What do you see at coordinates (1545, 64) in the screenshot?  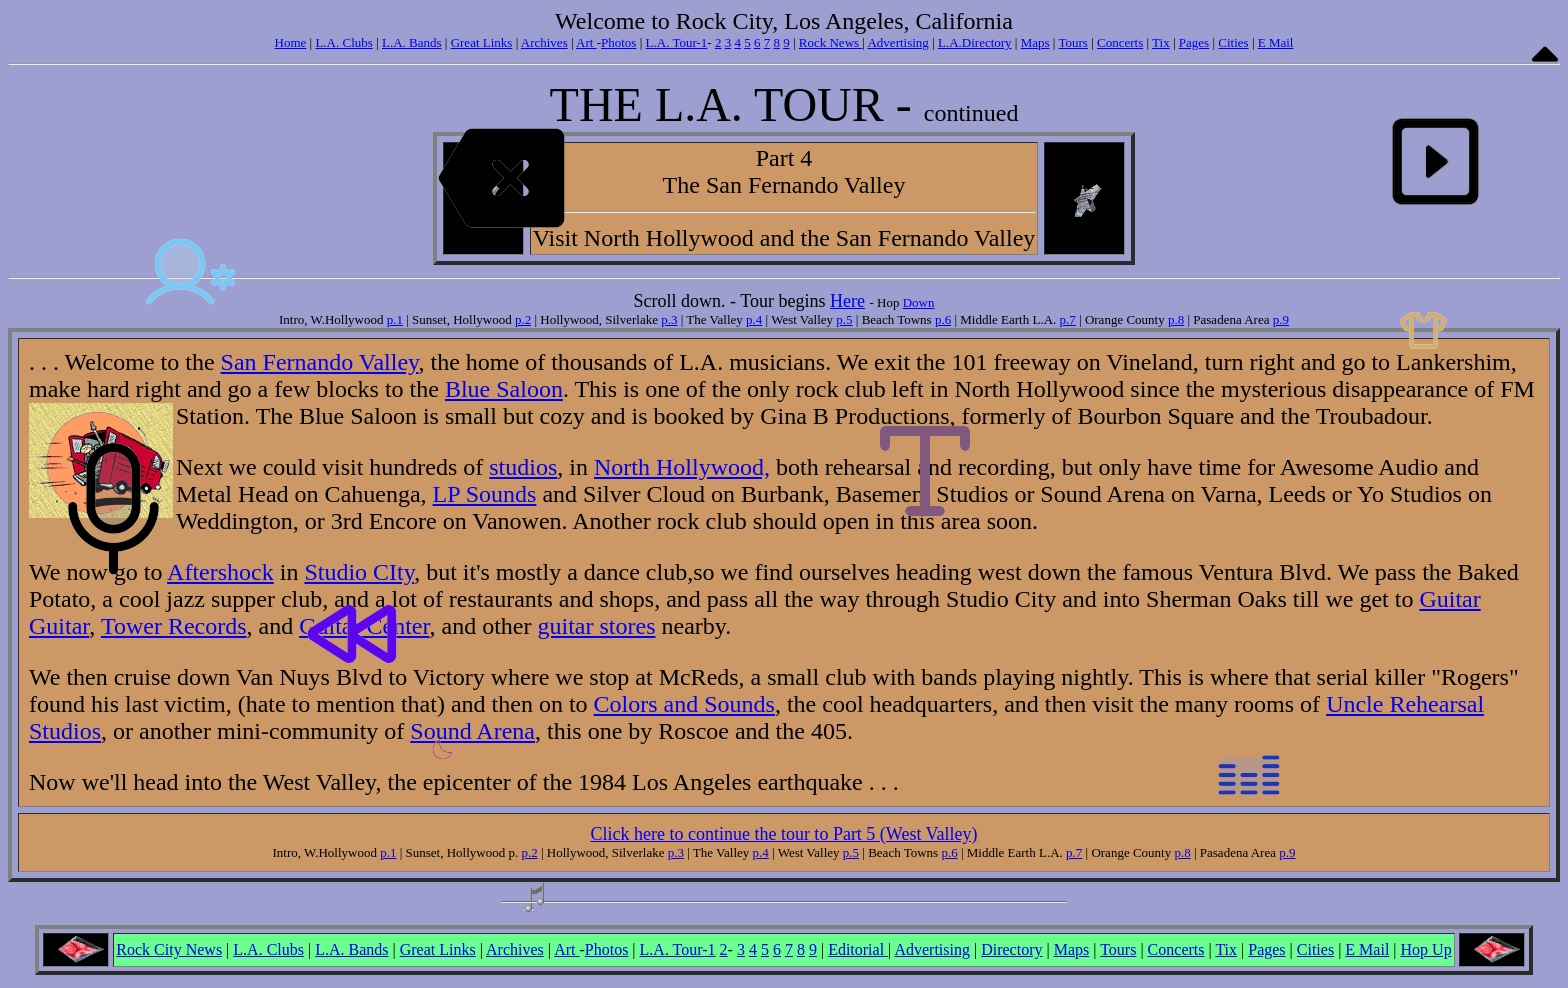 I see `sort items in ascending order` at bounding box center [1545, 64].